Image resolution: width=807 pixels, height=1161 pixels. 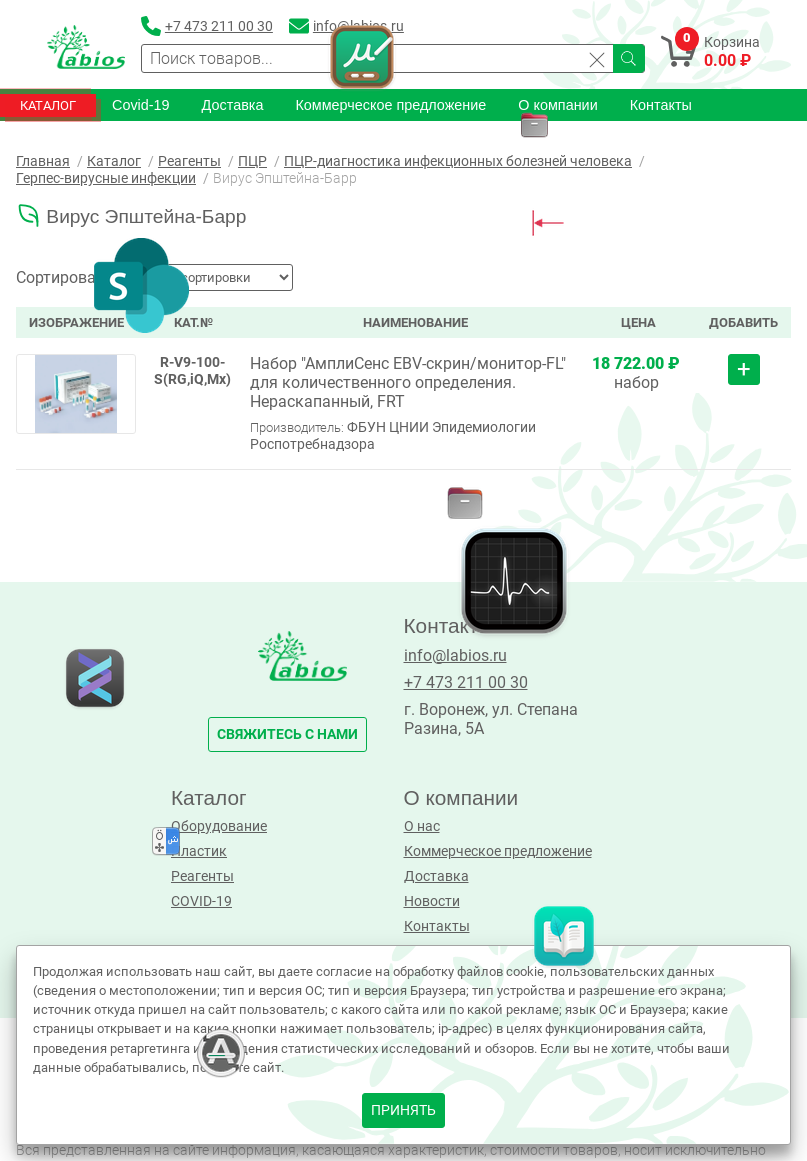 What do you see at coordinates (514, 581) in the screenshot?
I see `open power statistics and battery monitoring app` at bounding box center [514, 581].